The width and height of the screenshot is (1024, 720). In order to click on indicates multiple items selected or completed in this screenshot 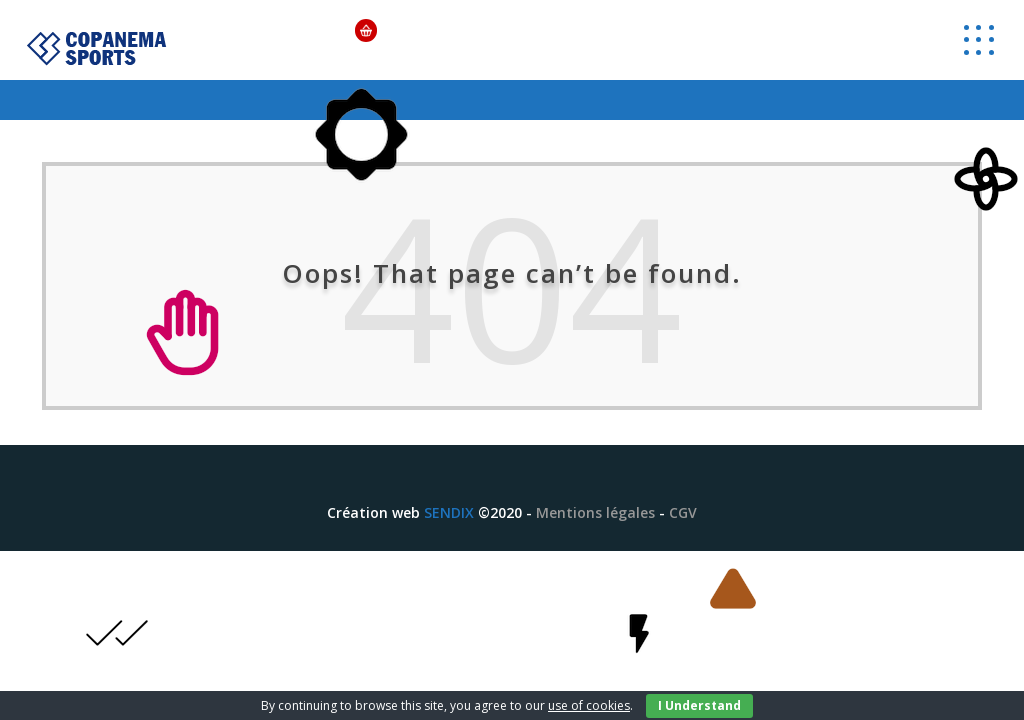, I will do `click(117, 634)`.